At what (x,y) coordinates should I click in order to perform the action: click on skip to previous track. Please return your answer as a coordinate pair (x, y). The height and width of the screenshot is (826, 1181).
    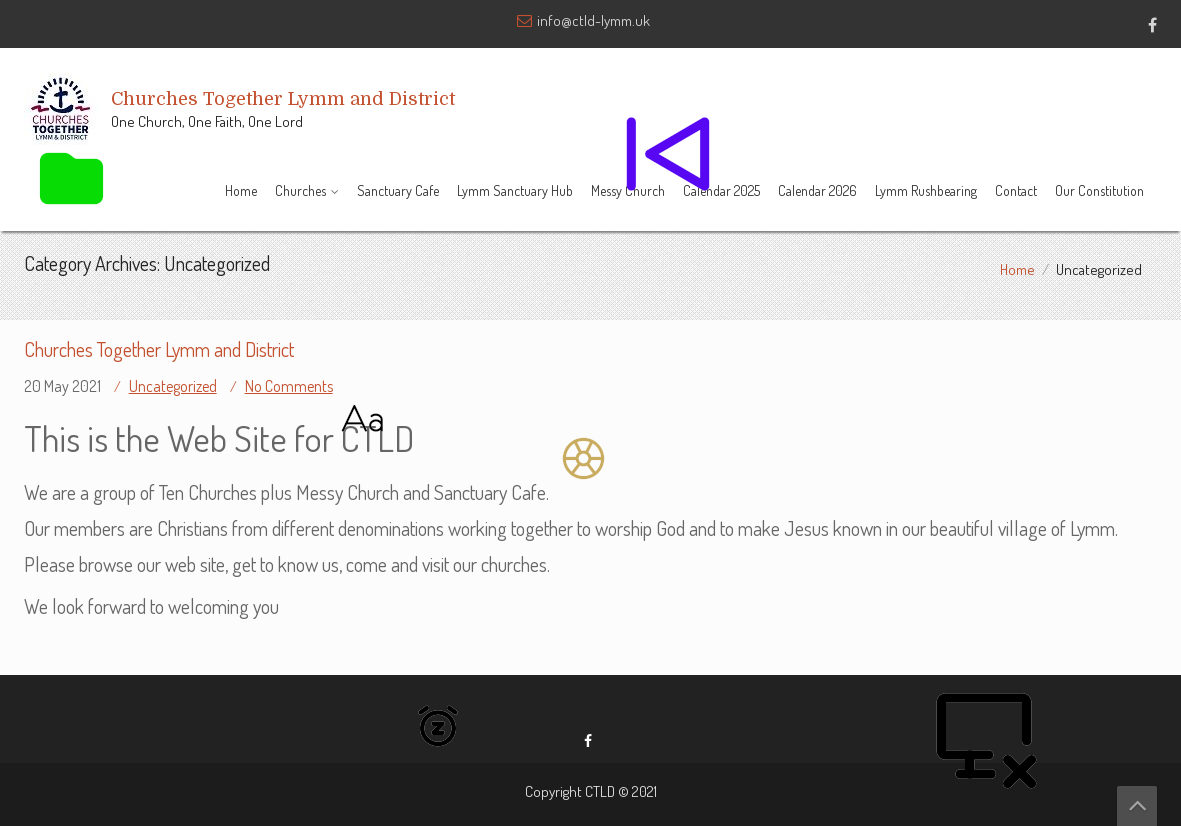
    Looking at the image, I should click on (668, 154).